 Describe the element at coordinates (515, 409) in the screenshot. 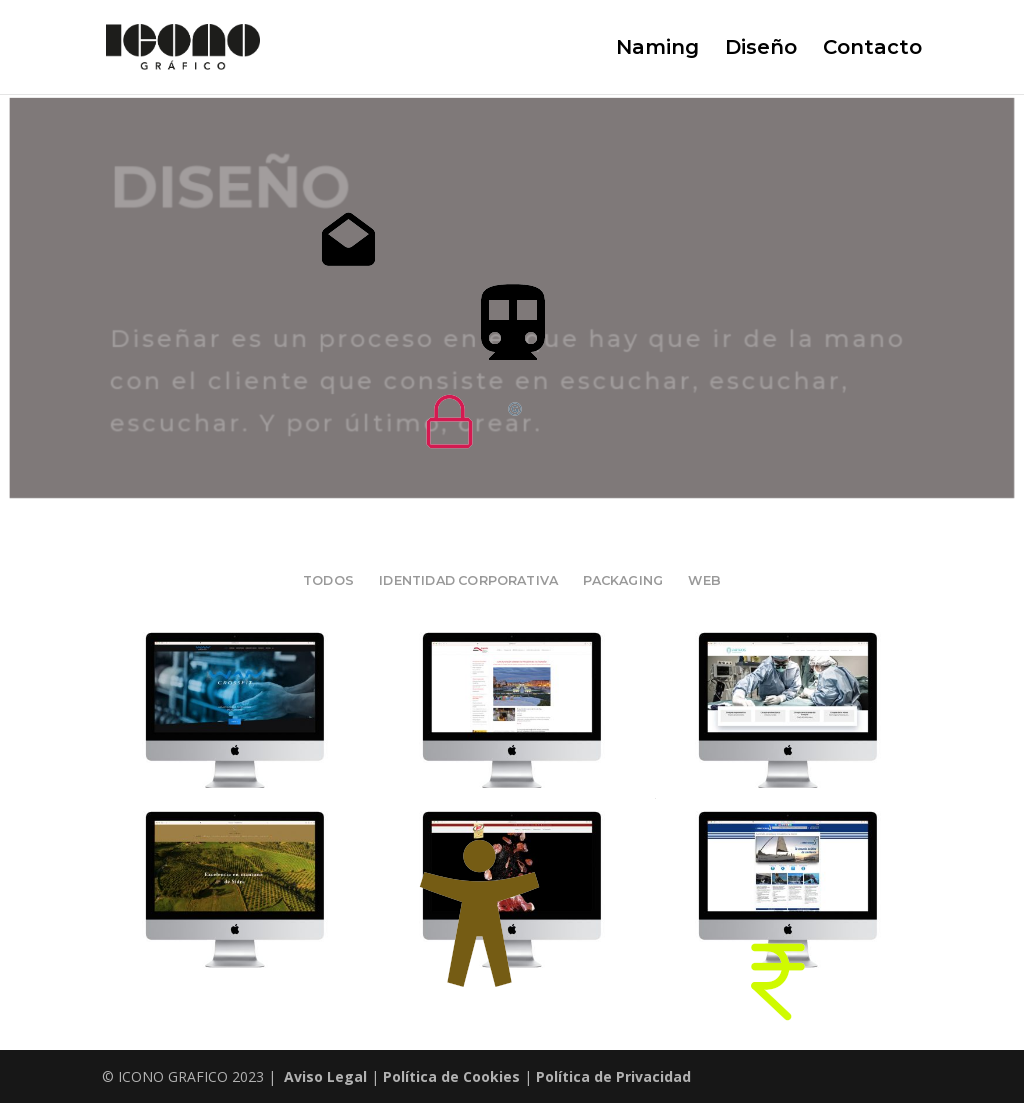

I see `visit gumroad profile or store` at that location.